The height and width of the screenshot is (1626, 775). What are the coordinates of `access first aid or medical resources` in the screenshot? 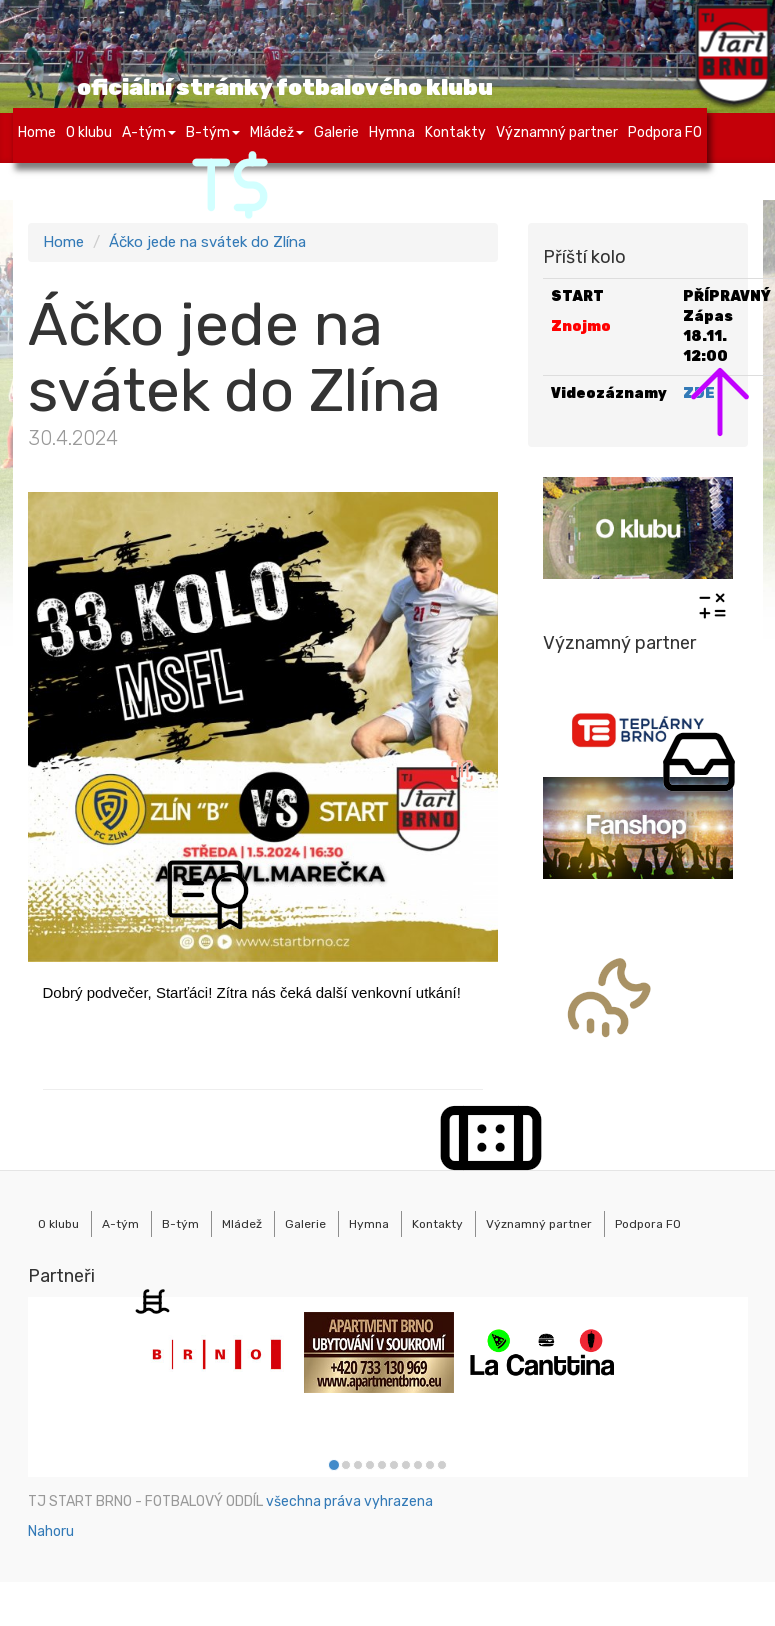 It's located at (491, 1138).